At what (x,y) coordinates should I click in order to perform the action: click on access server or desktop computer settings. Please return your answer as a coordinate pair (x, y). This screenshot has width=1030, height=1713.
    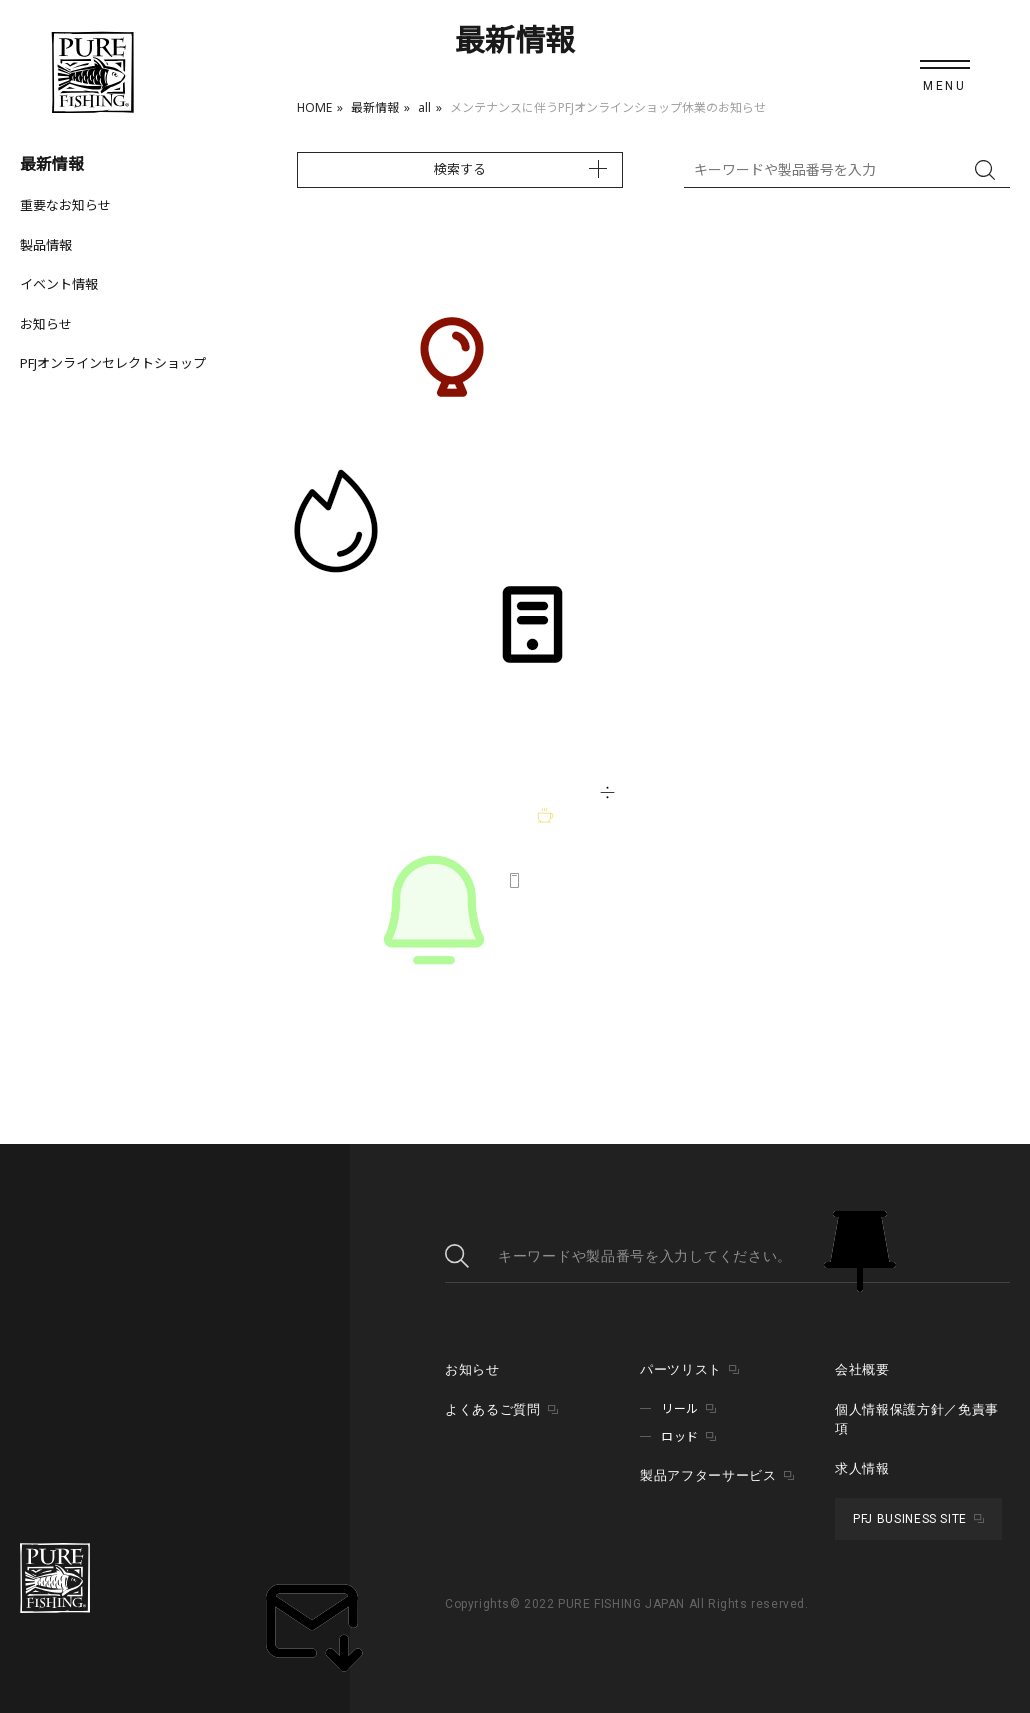
    Looking at the image, I should click on (532, 624).